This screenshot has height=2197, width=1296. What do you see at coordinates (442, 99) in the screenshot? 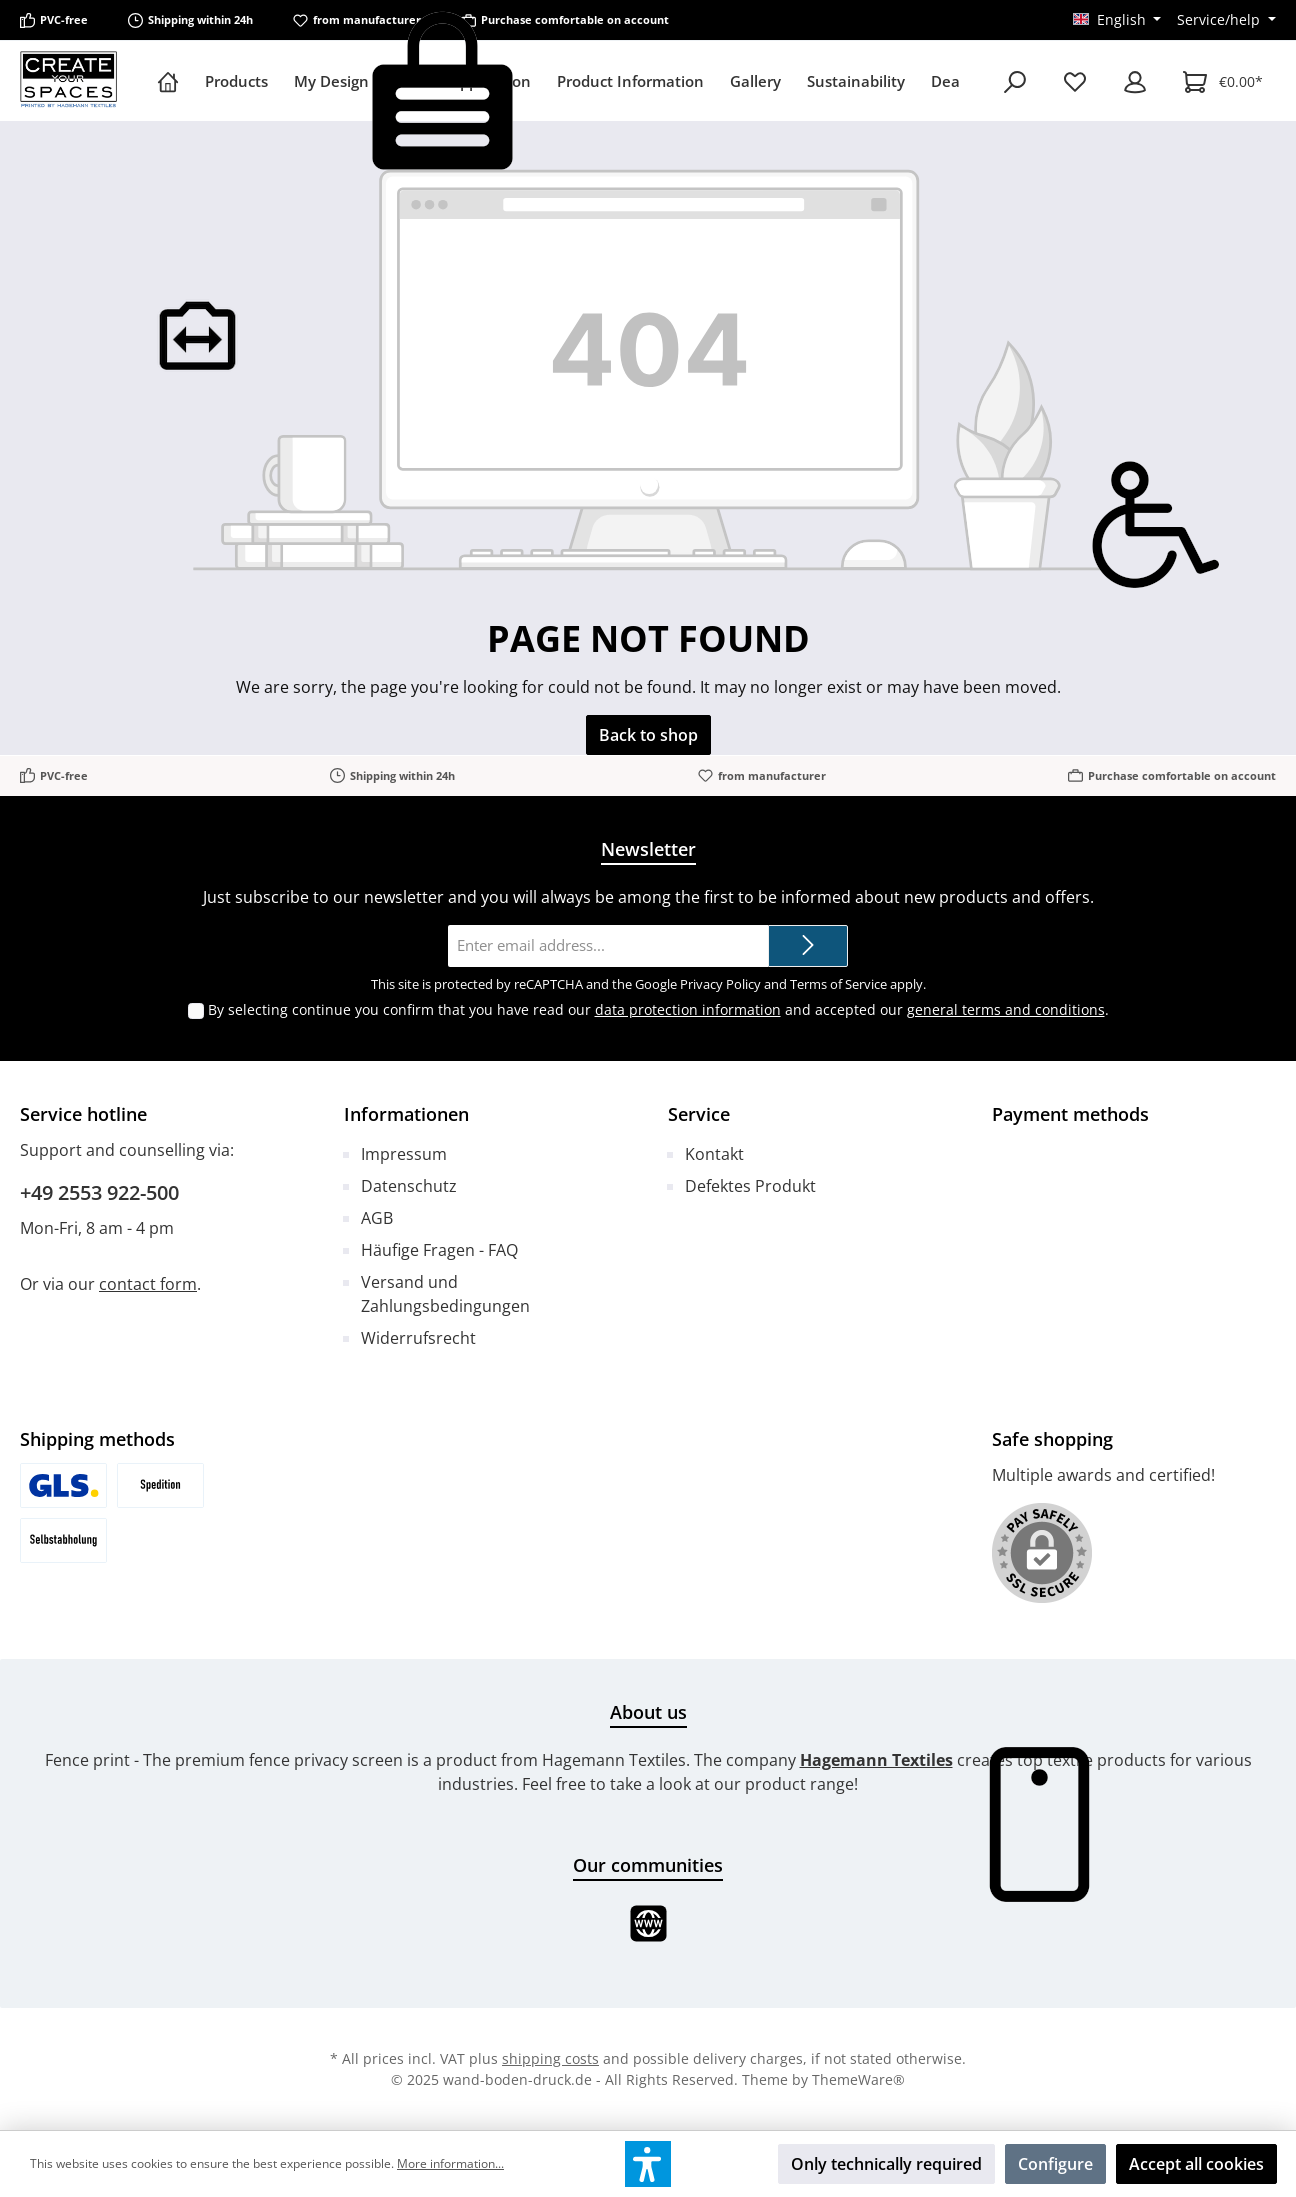
I see `secure or locked content` at bounding box center [442, 99].